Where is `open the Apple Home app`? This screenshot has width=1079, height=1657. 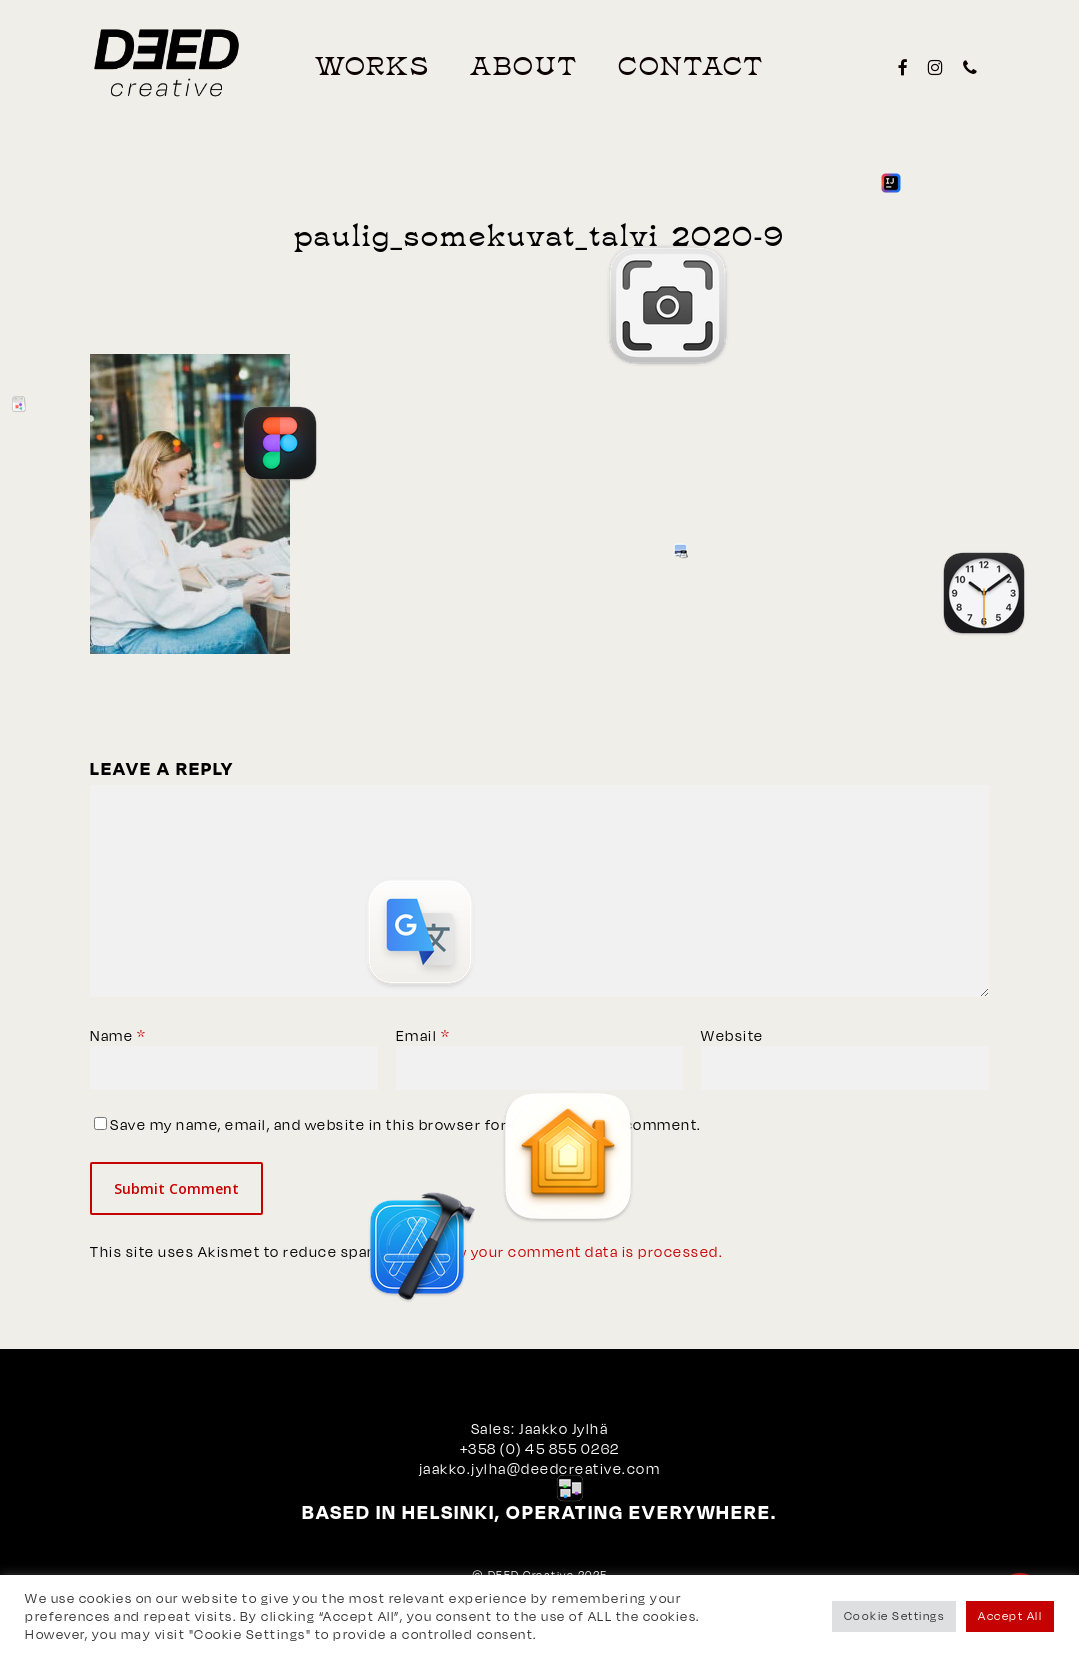
open the Apple Home app is located at coordinates (568, 1156).